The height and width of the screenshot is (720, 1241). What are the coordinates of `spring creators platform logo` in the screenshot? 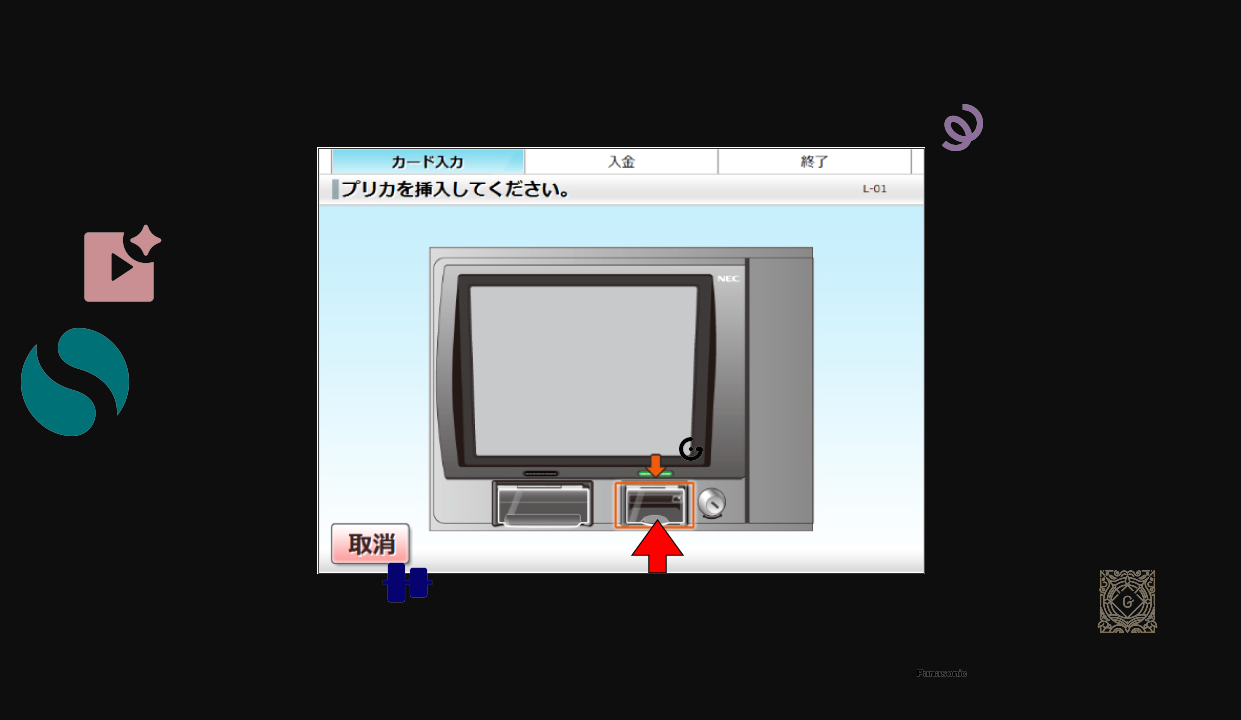 It's located at (962, 127).